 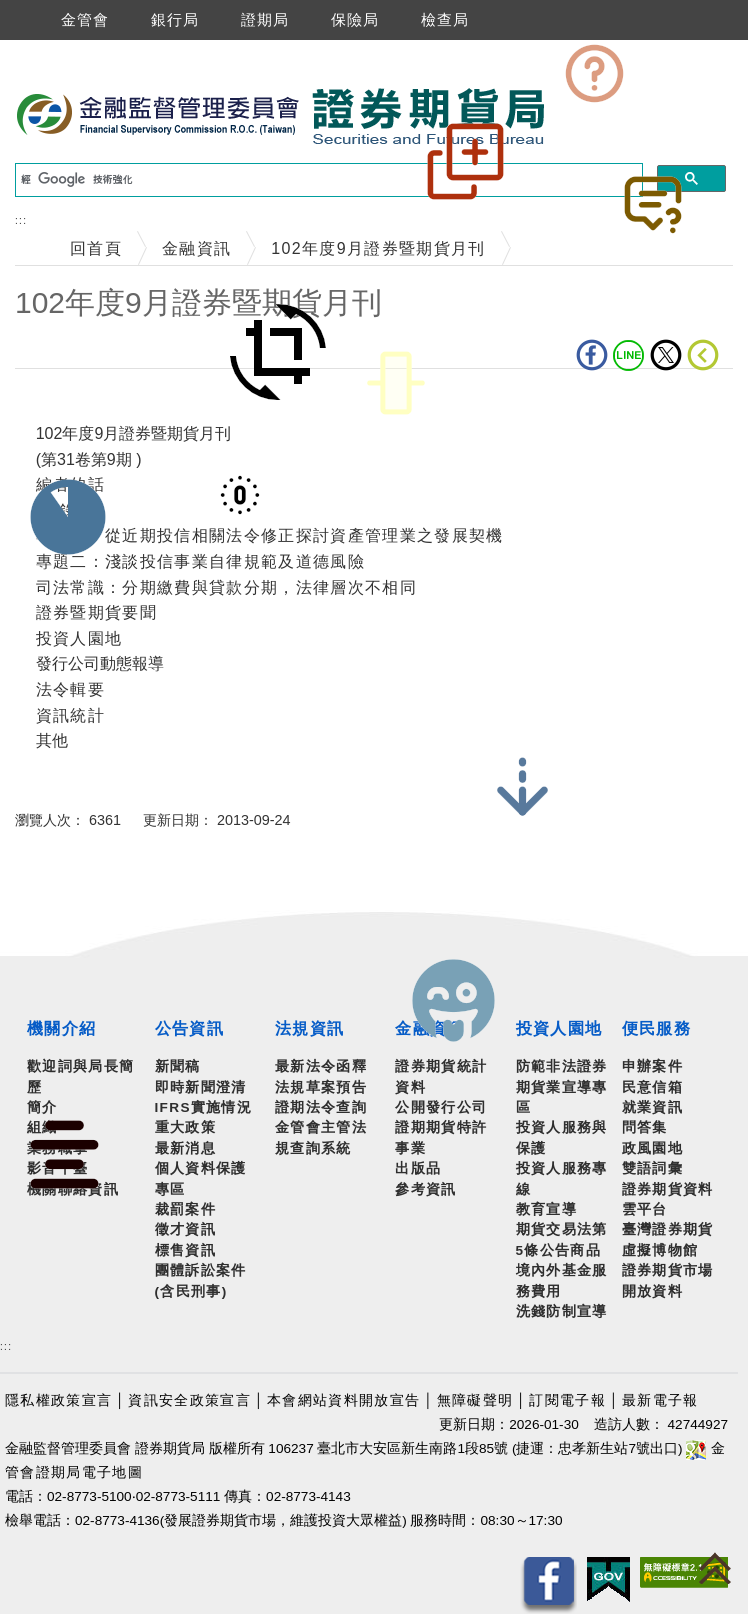 I want to click on rotate and crop an image, so click(x=278, y=352).